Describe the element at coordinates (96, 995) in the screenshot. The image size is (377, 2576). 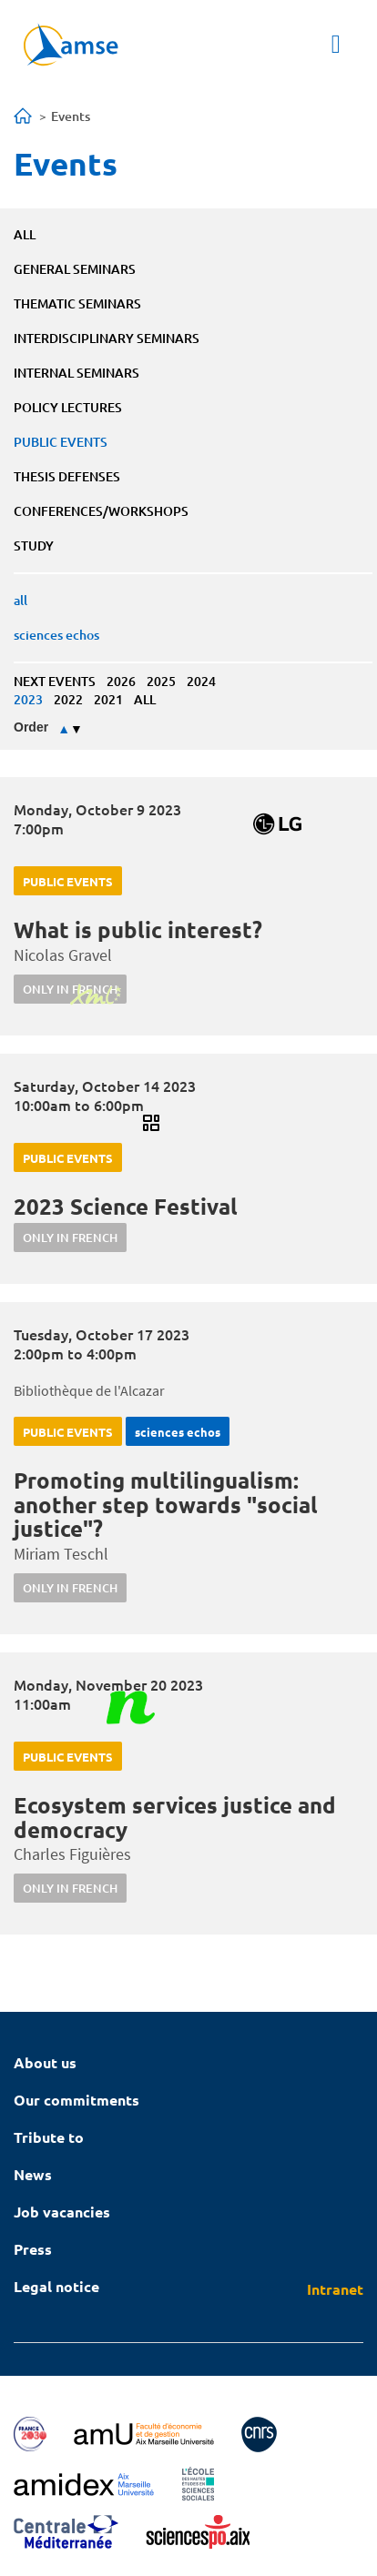
I see `indicates xml file format or data type` at that location.